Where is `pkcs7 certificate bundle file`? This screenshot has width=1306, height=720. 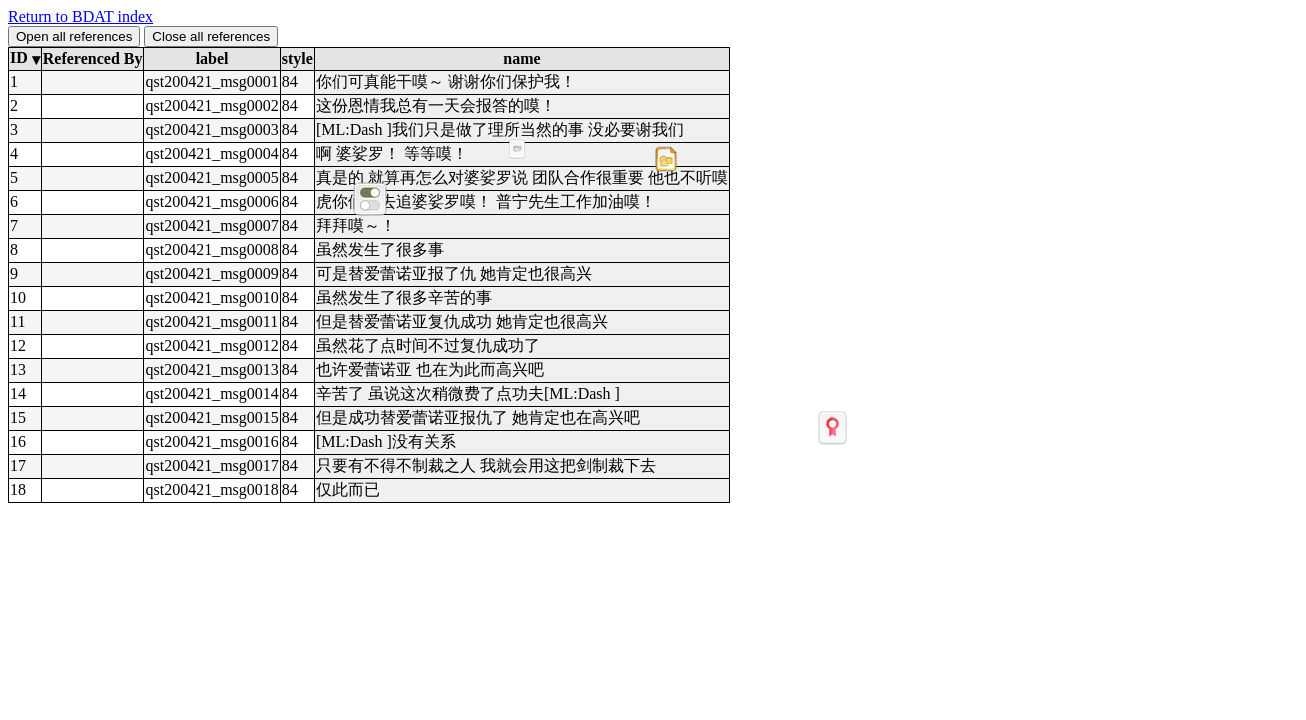
pkcs7 certificate bundle file is located at coordinates (832, 427).